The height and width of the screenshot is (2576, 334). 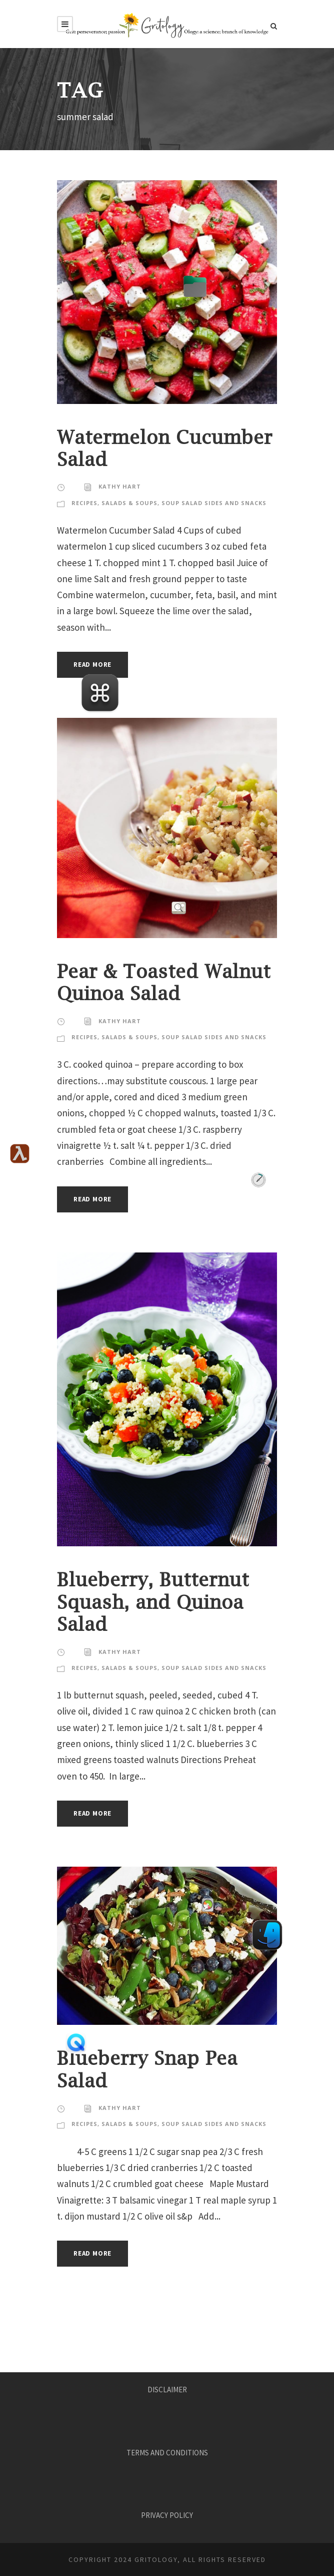 What do you see at coordinates (178, 908) in the screenshot?
I see `open the photo viewer application` at bounding box center [178, 908].